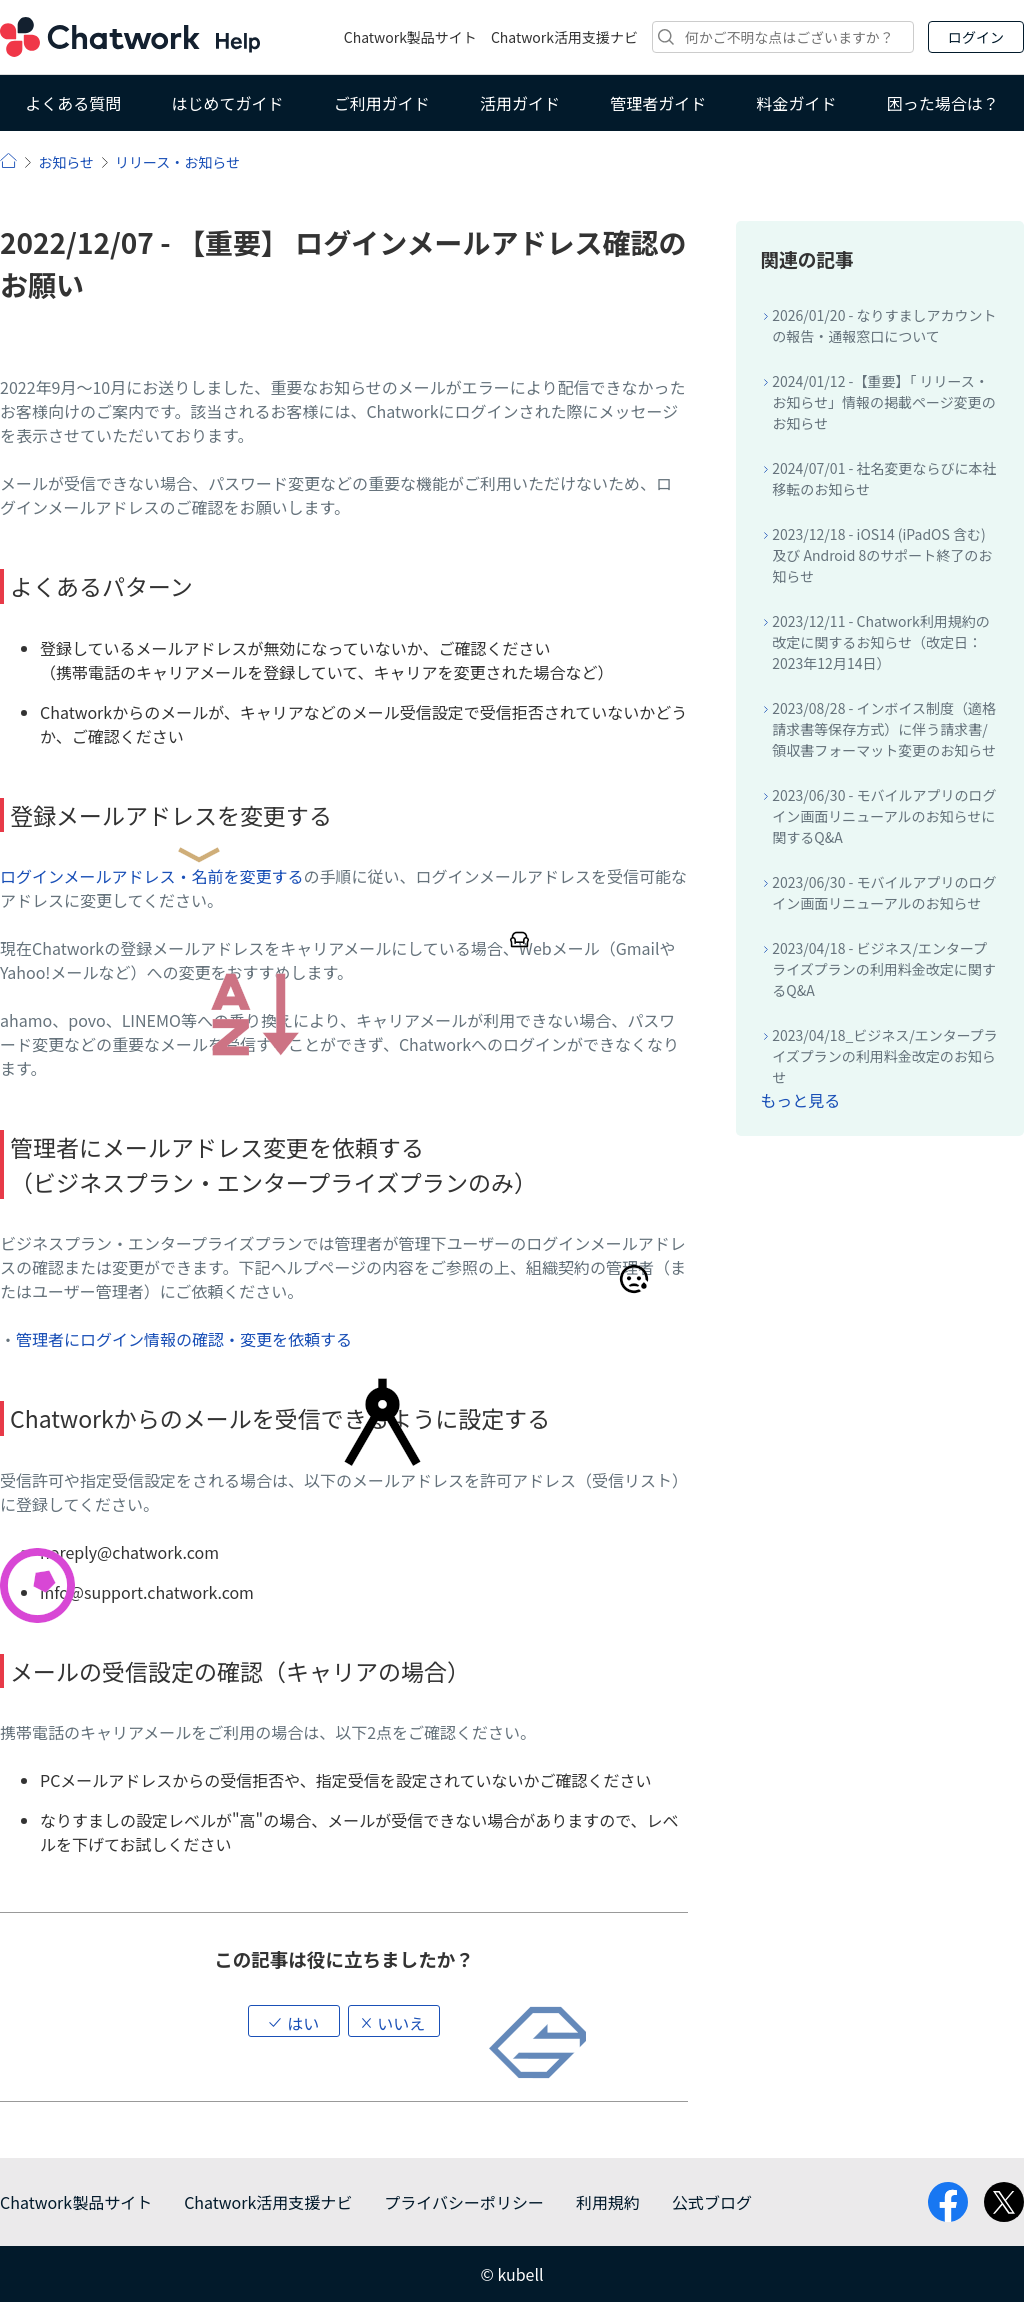 The image size is (1024, 2302). I want to click on garuda linux operating system logo, so click(537, 2042).